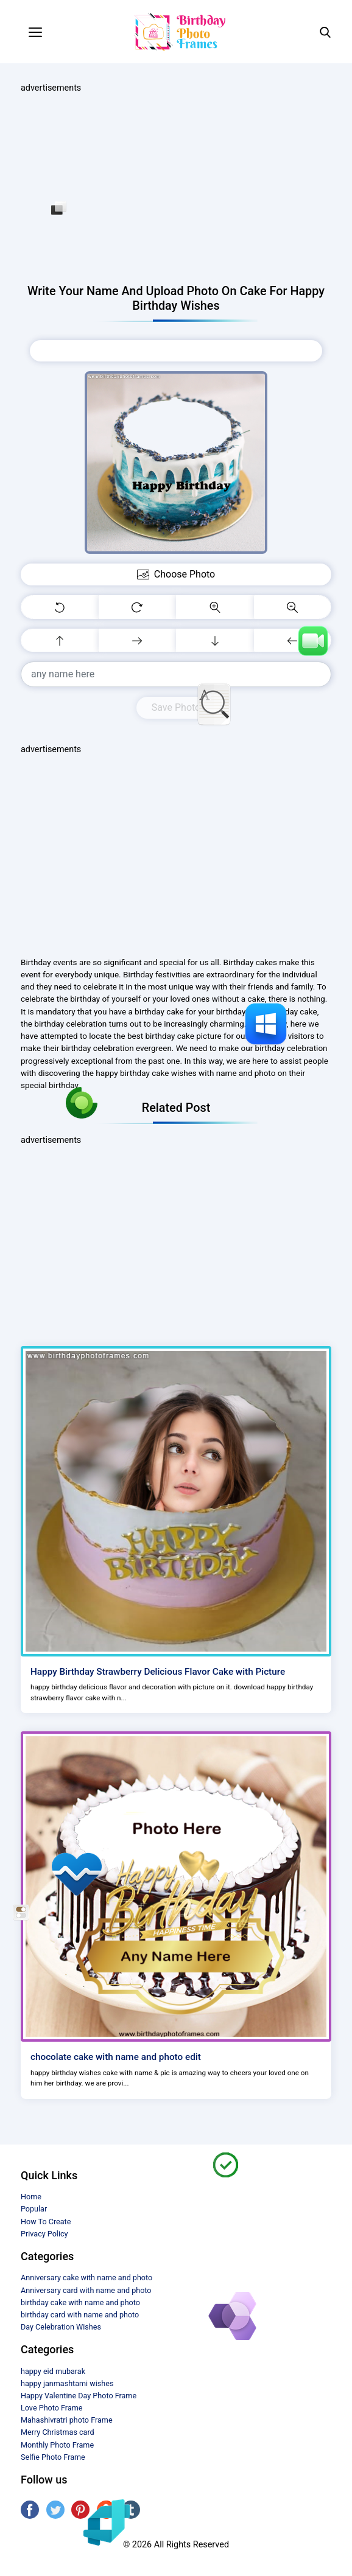 This screenshot has height=2576, width=352. Describe the element at coordinates (313, 641) in the screenshot. I see `open video player application` at that location.